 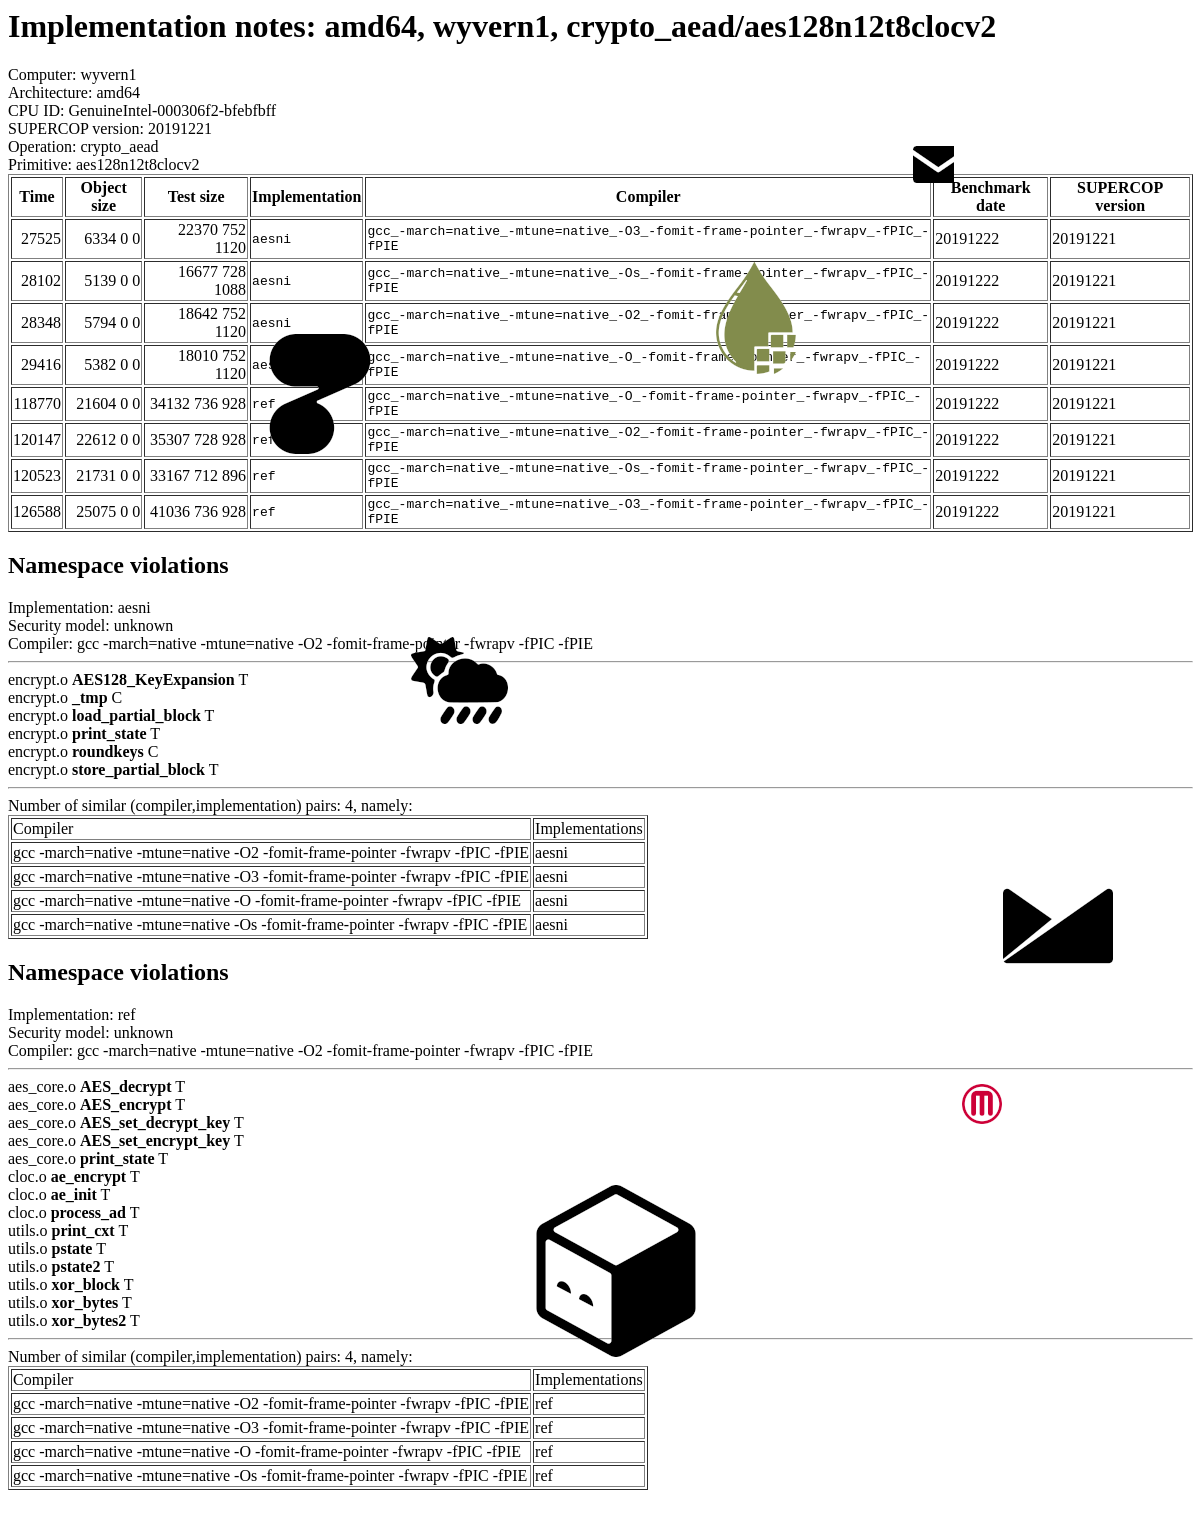 What do you see at coordinates (616, 1271) in the screenshot?
I see `opentofu infrastructure as code platform` at bounding box center [616, 1271].